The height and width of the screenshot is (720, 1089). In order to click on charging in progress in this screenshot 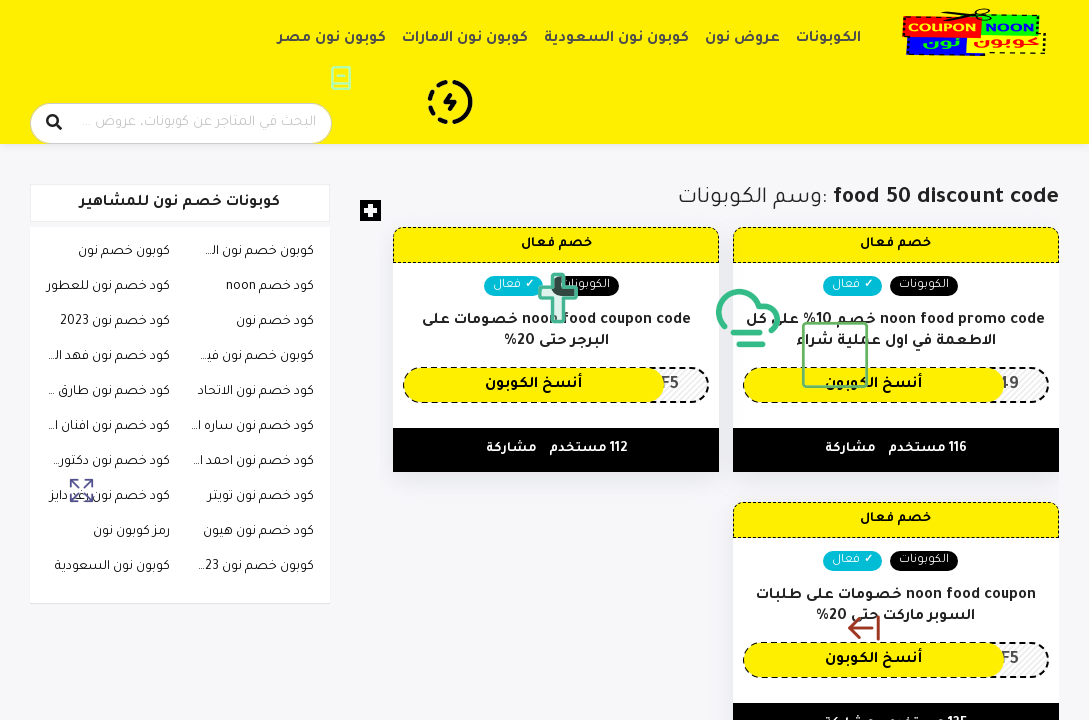, I will do `click(450, 102)`.